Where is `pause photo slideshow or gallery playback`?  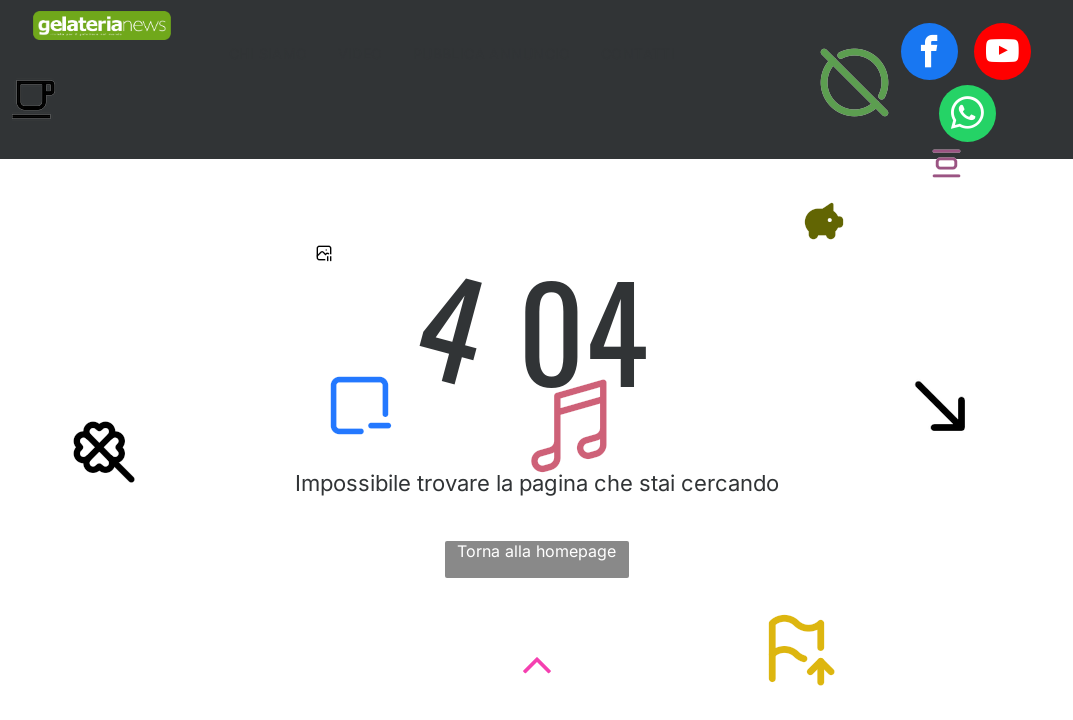
pause photo slideshow or gallery playback is located at coordinates (324, 253).